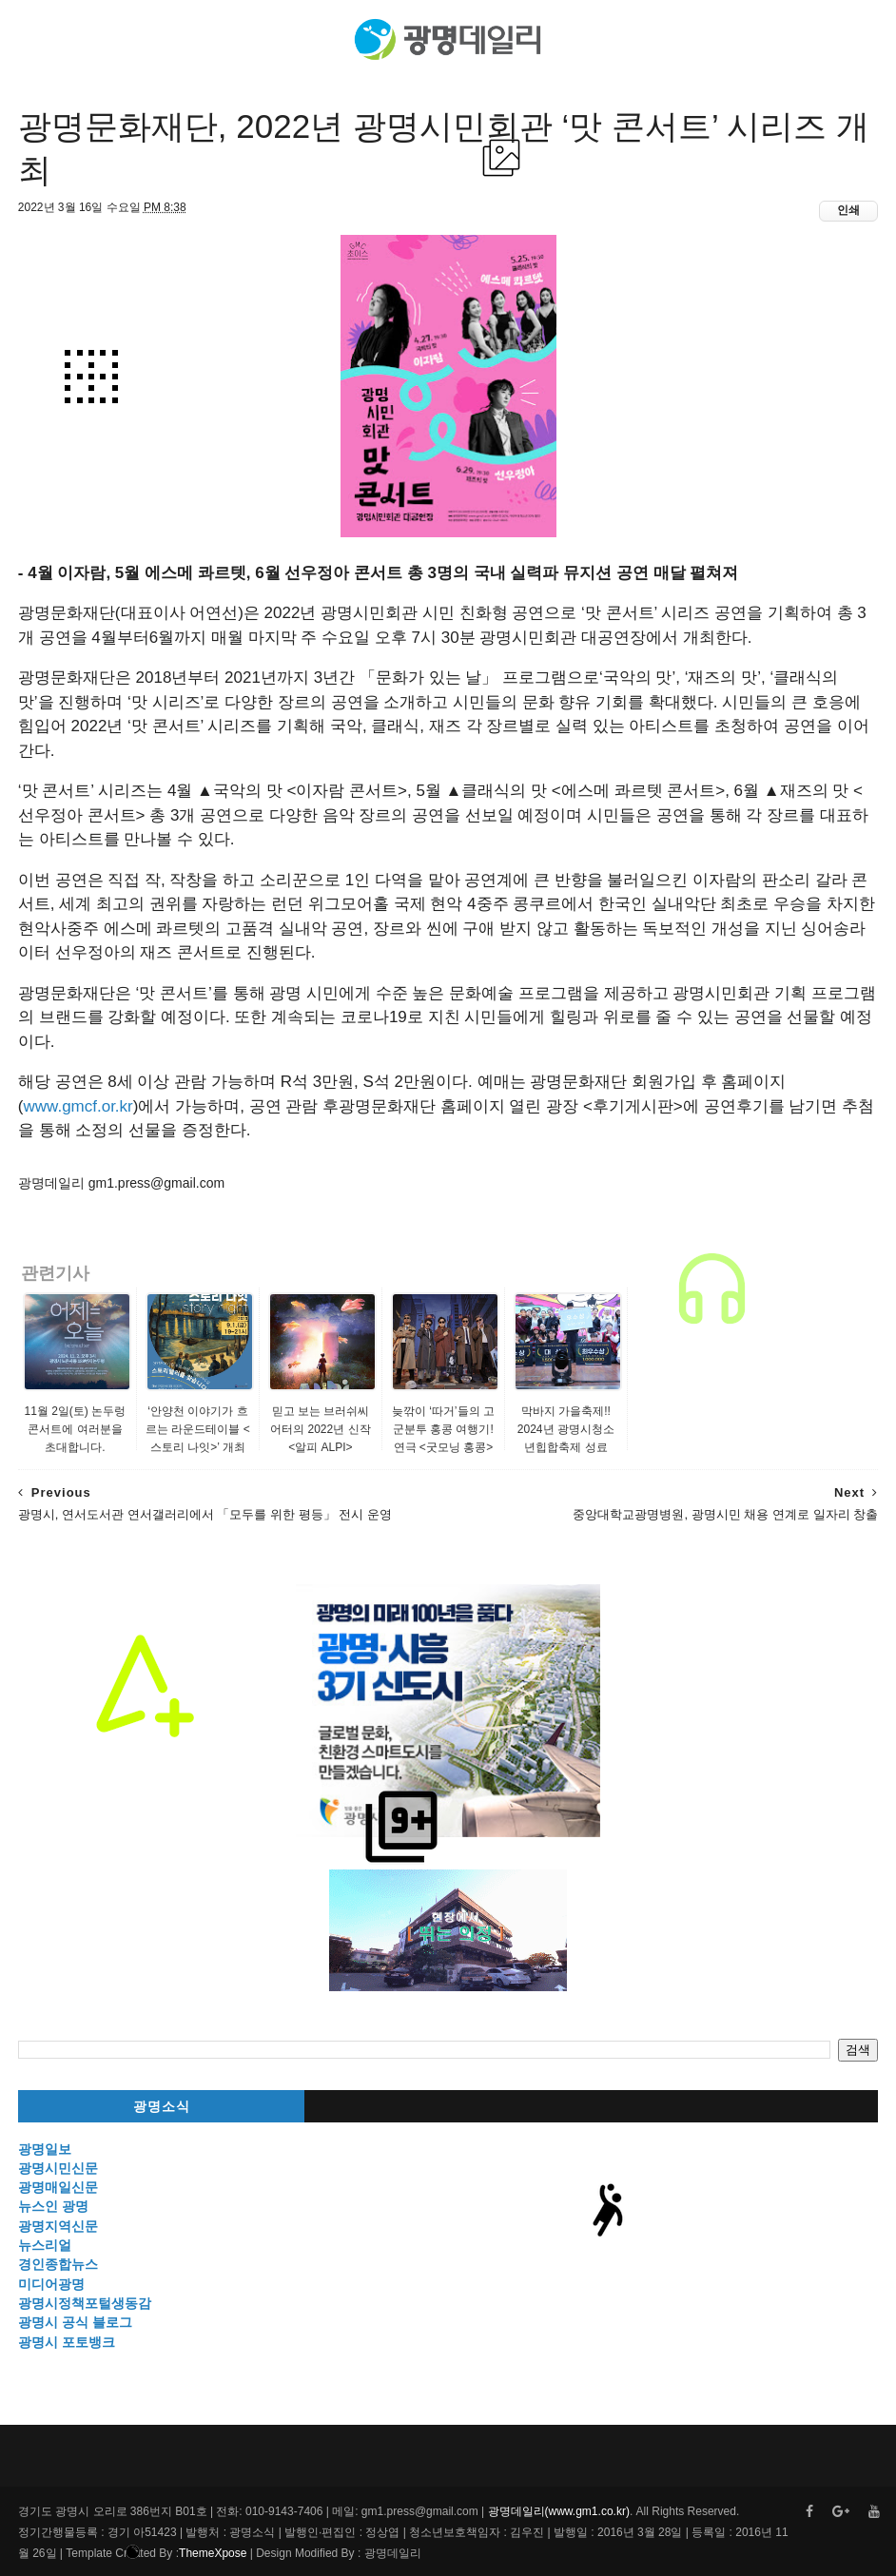 Image resolution: width=896 pixels, height=2576 pixels. What do you see at coordinates (401, 1827) in the screenshot?
I see `indicates 9 or more items in a stack or collection` at bounding box center [401, 1827].